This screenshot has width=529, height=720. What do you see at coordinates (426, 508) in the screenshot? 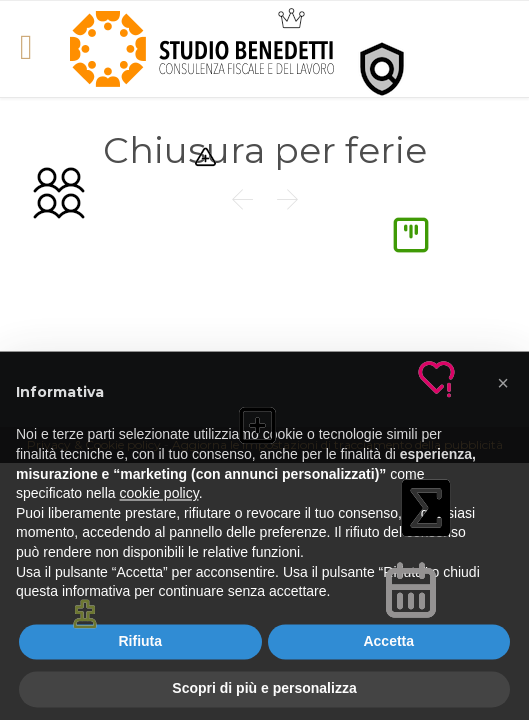
I see `calculate sum or total` at bounding box center [426, 508].